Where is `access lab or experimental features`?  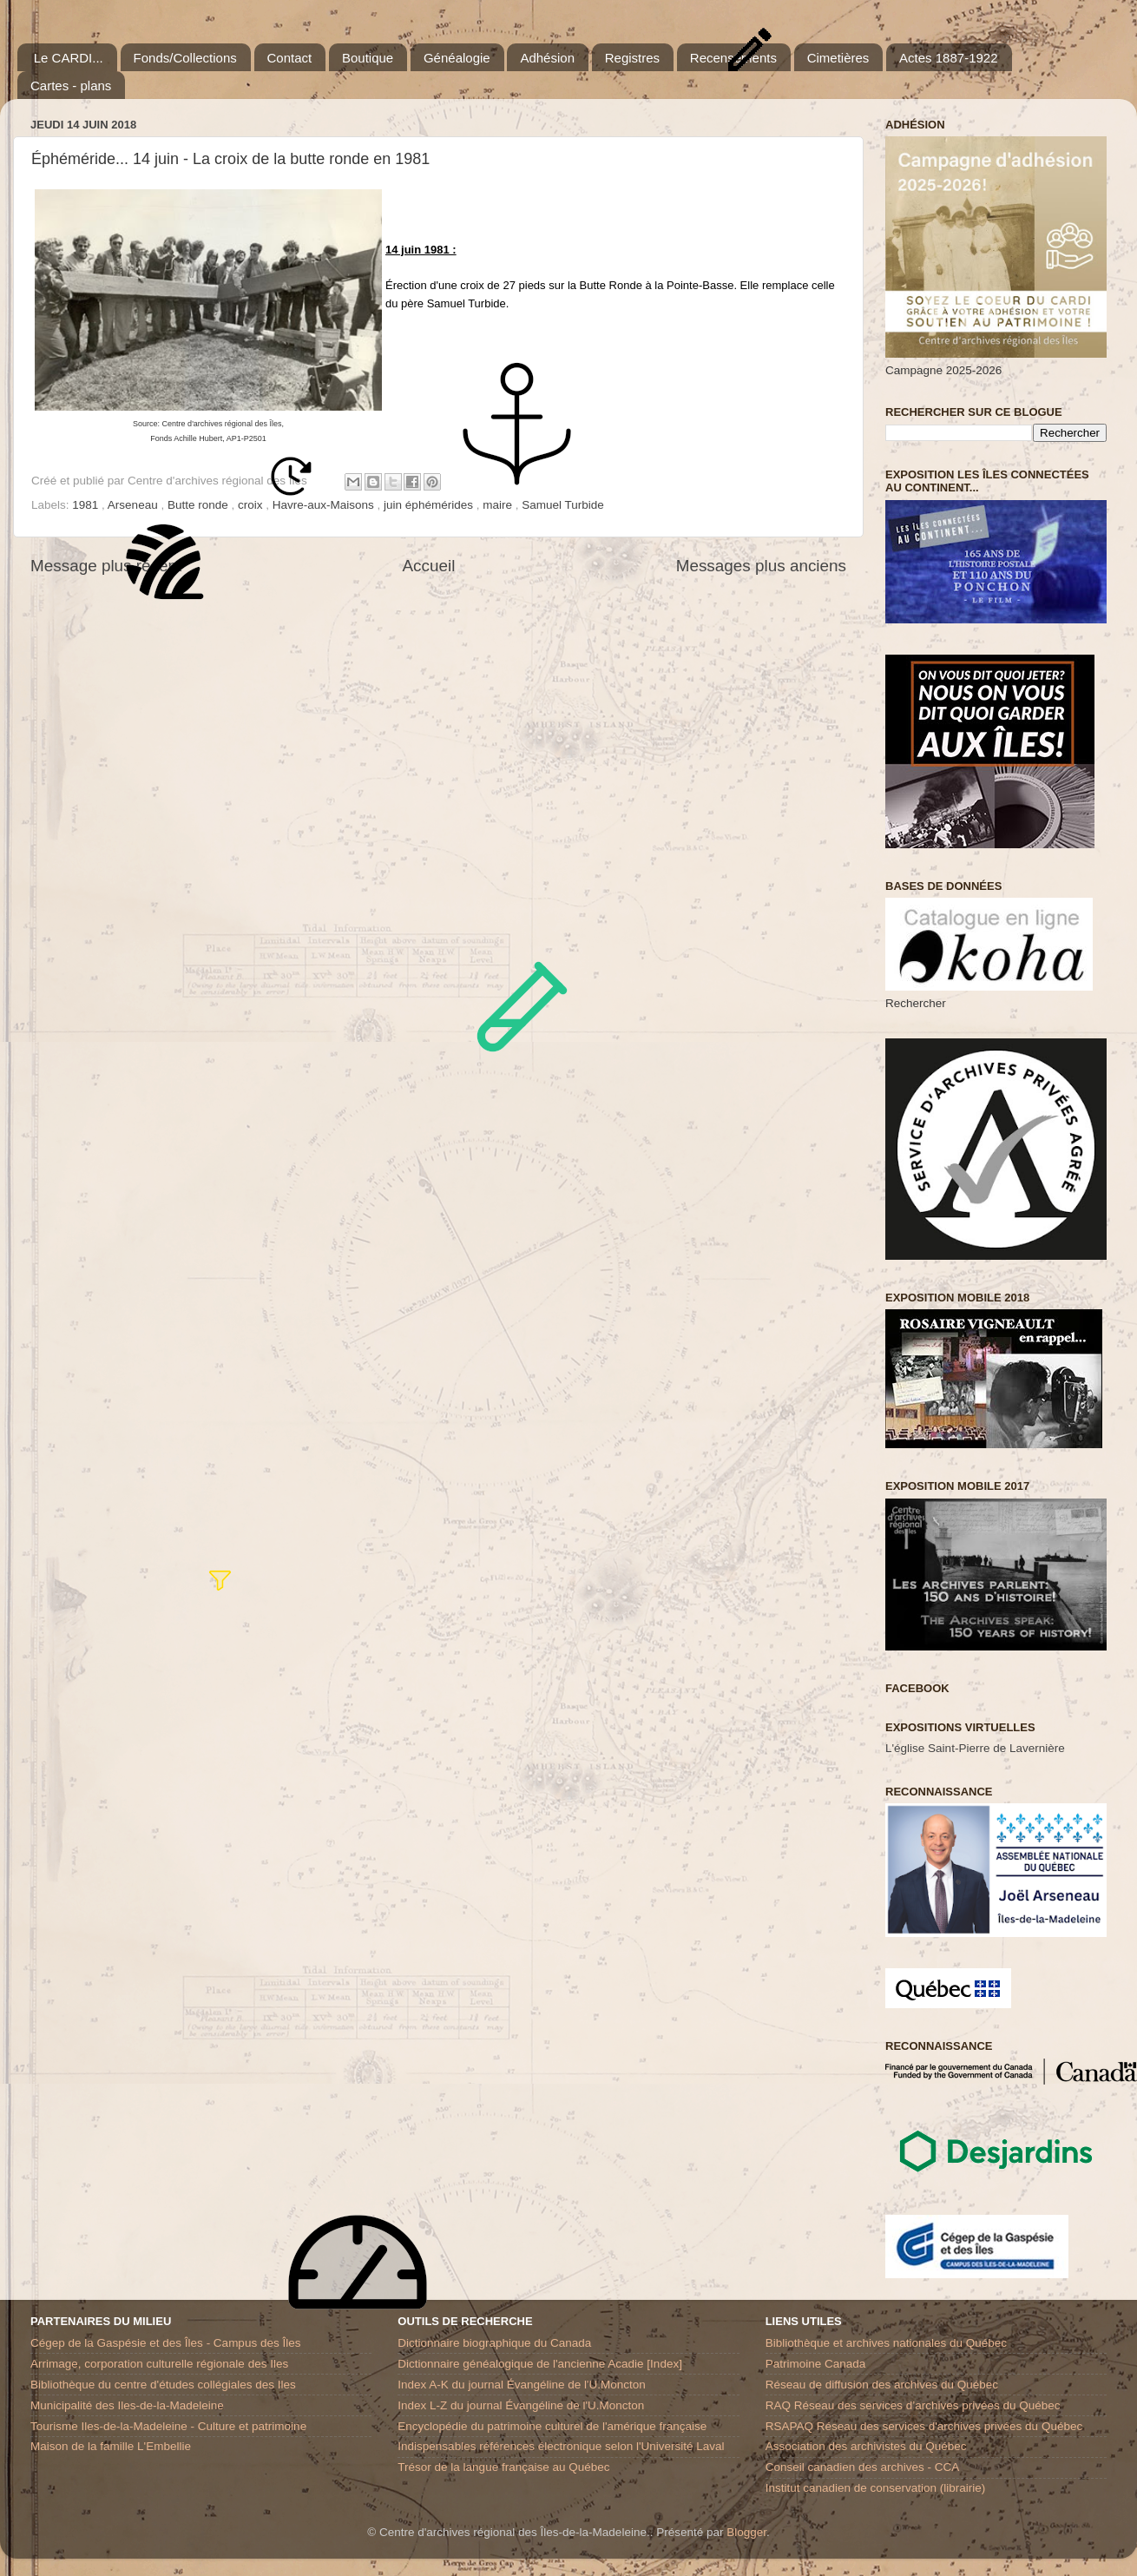 access lab or experimental features is located at coordinates (522, 1006).